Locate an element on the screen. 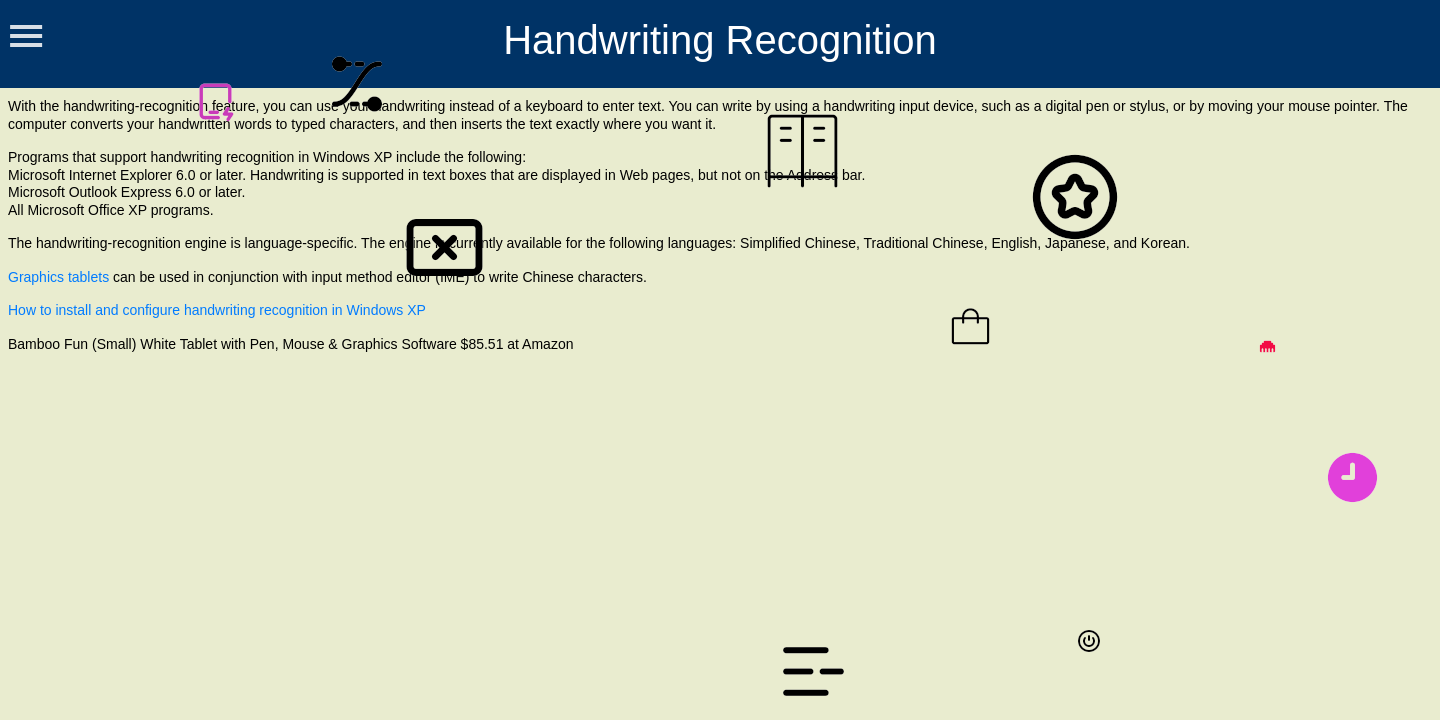 This screenshot has width=1440, height=720. adjust animation easing curve control points is located at coordinates (357, 84).